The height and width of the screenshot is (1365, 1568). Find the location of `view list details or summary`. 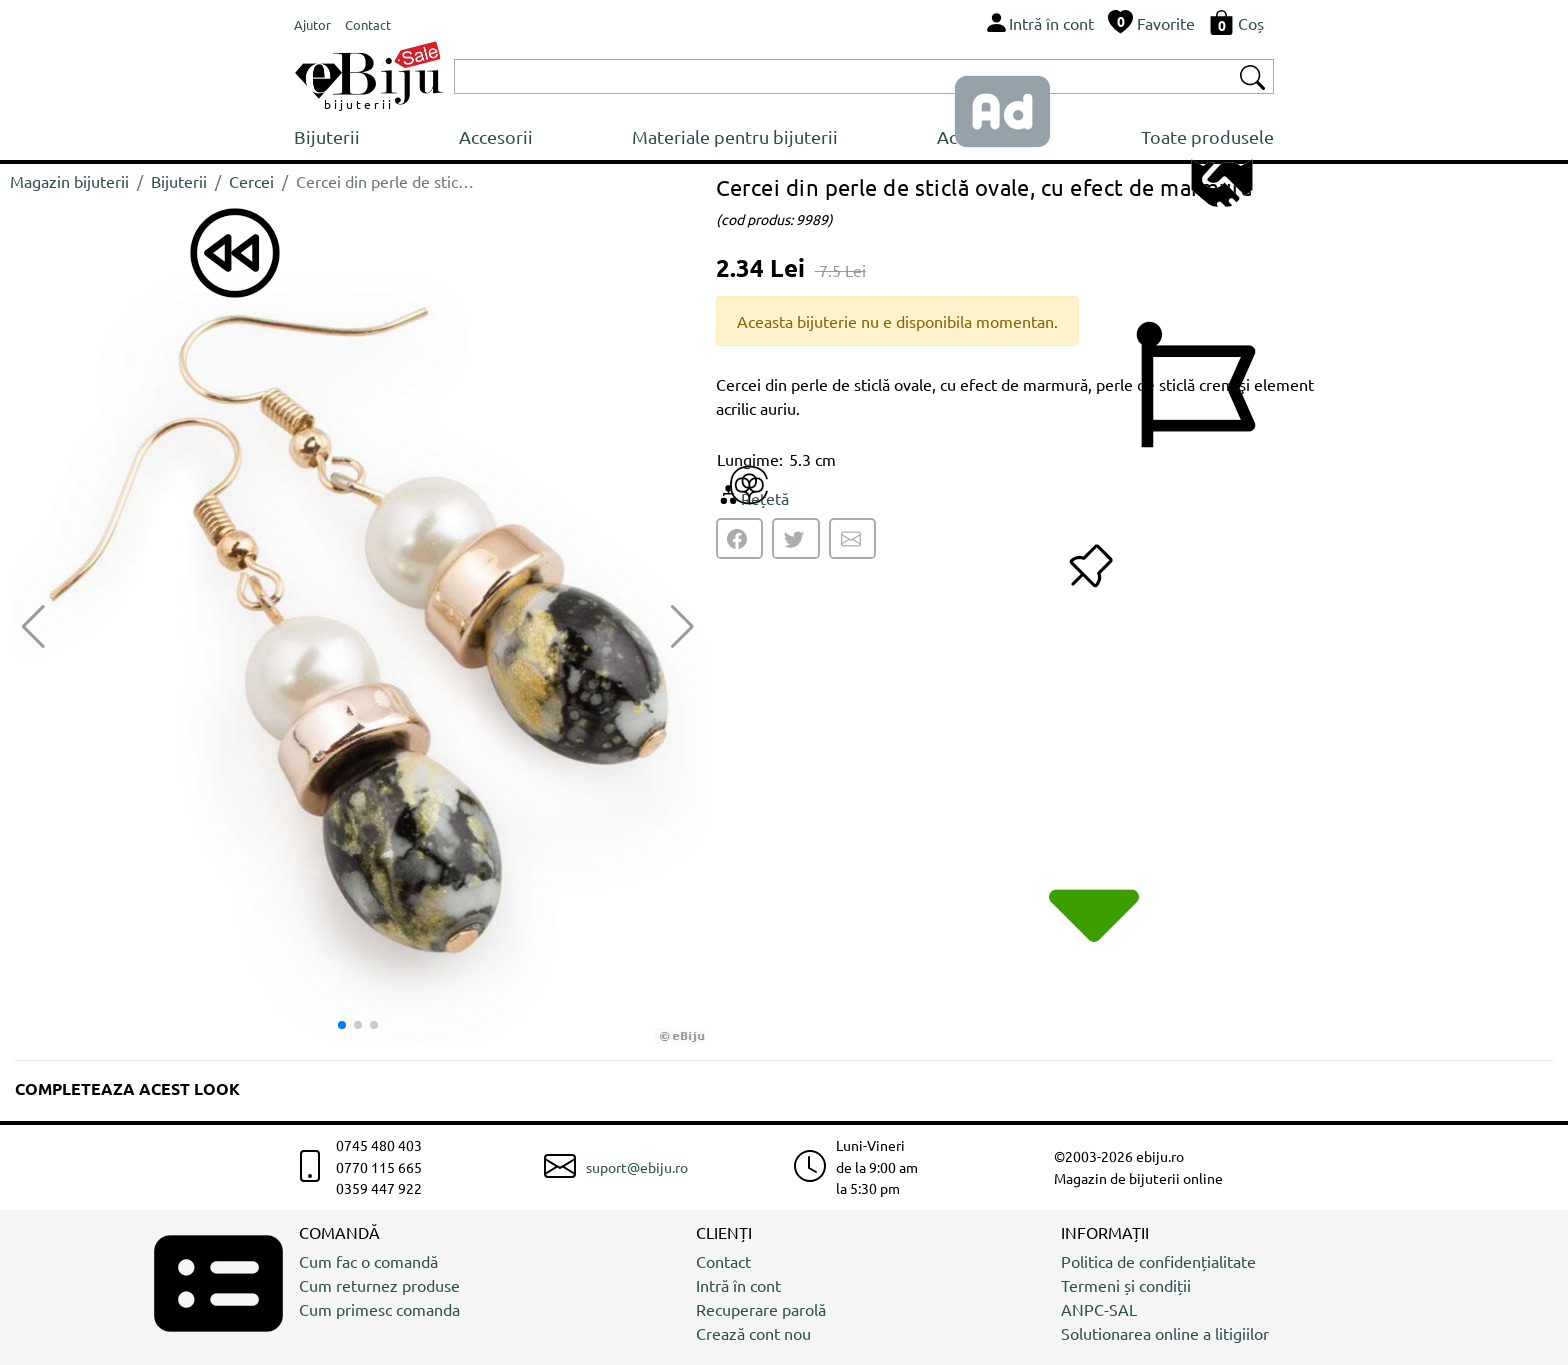

view list details or summary is located at coordinates (218, 1283).